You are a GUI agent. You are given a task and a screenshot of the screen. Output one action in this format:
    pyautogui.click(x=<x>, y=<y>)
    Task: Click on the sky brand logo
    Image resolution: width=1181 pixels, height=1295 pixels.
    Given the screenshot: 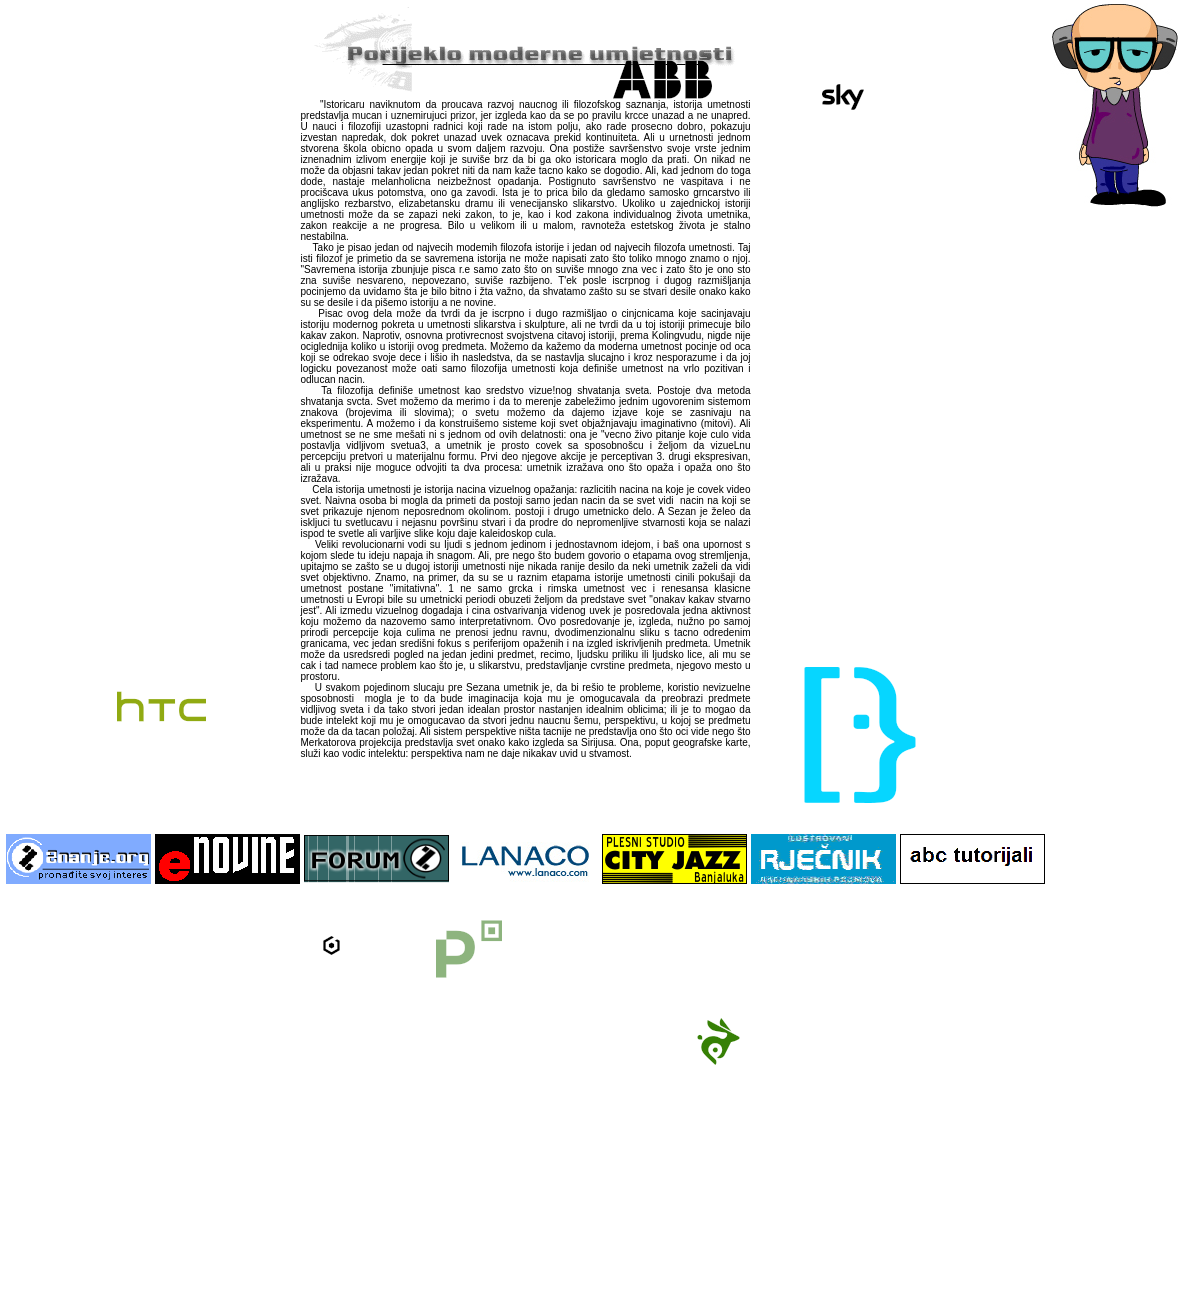 What is the action you would take?
    pyautogui.click(x=843, y=97)
    